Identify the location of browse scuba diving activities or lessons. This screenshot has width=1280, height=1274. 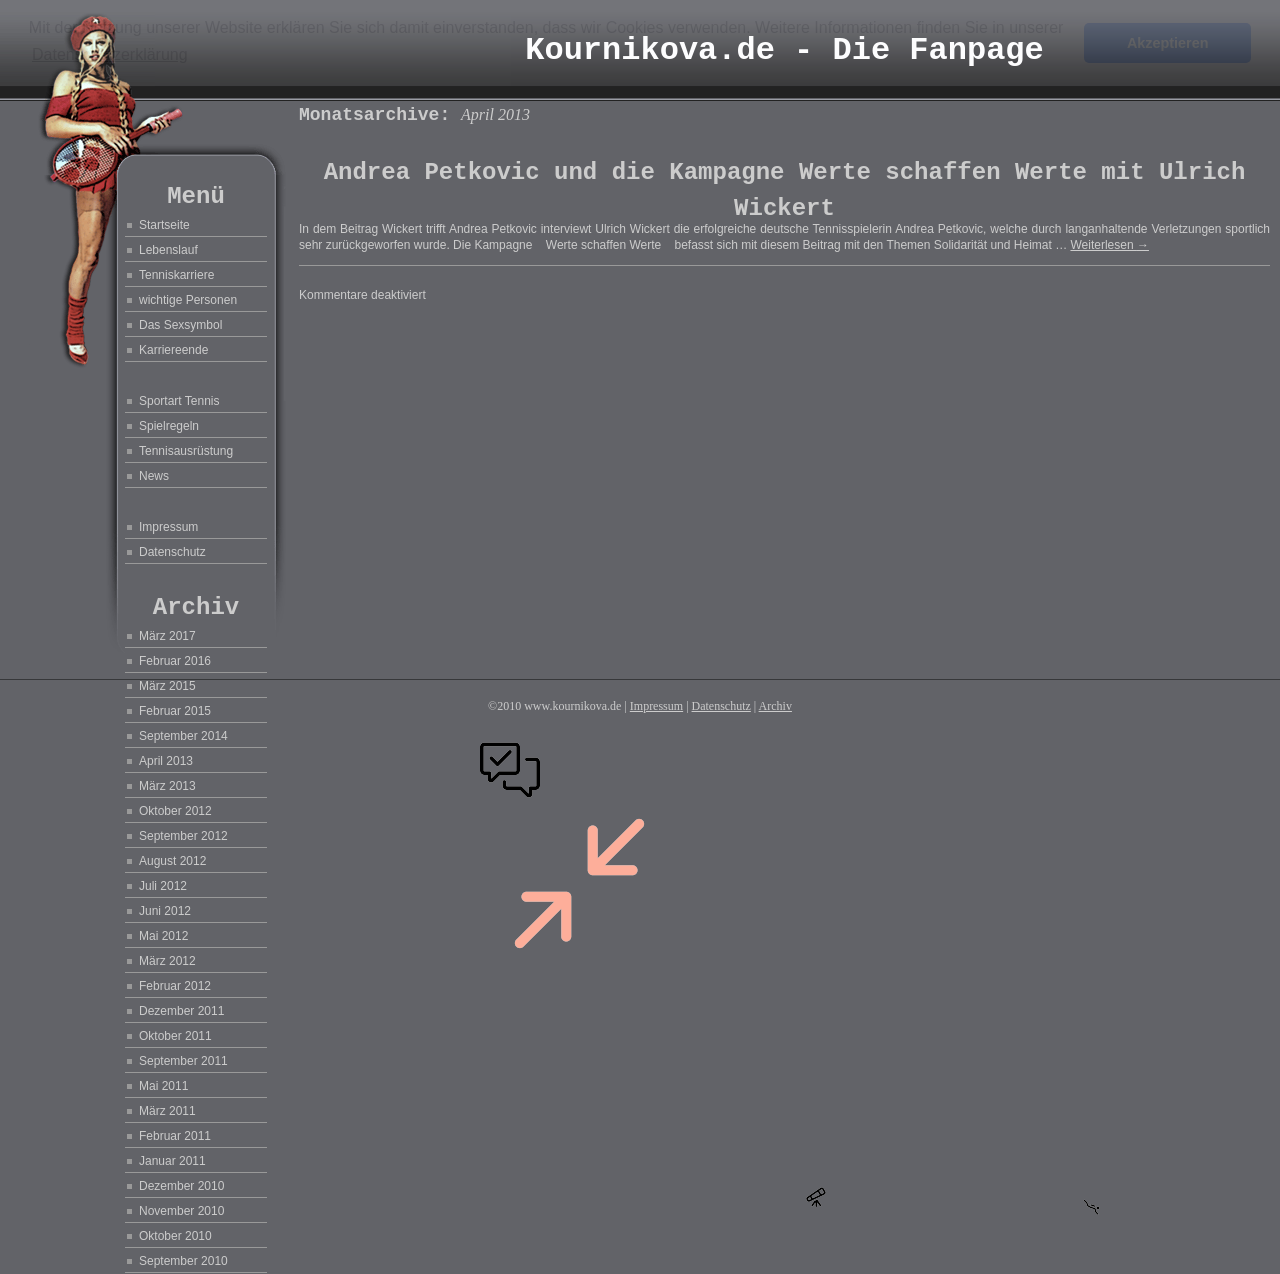
(1092, 1208).